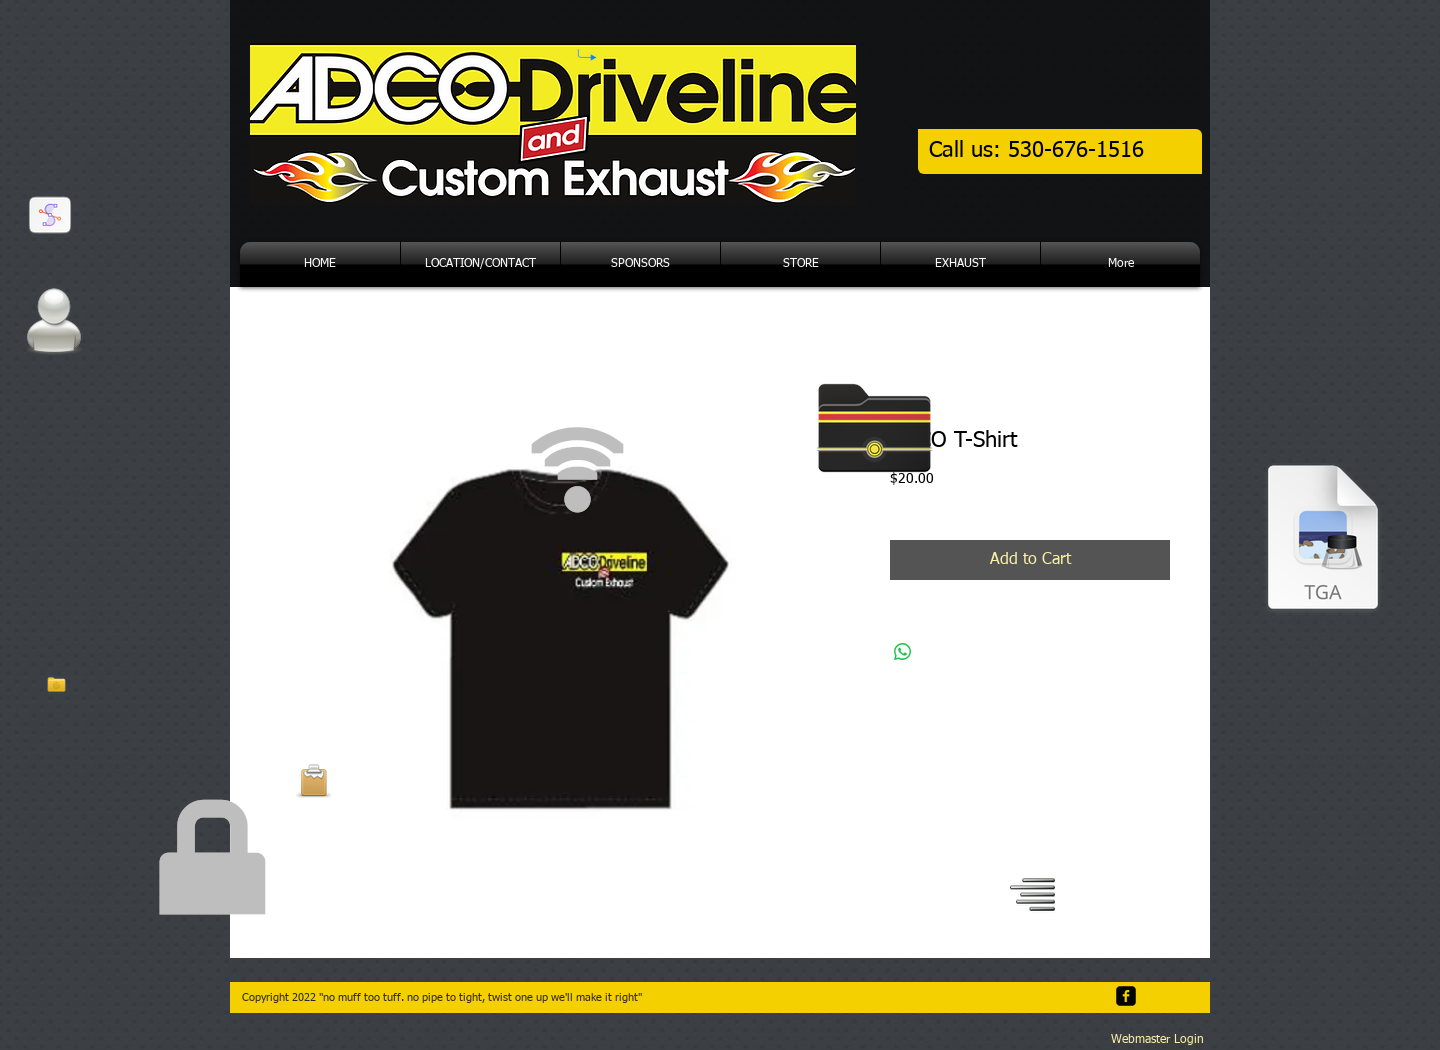 The width and height of the screenshot is (1440, 1050). I want to click on folder for pokémon luxury ball collection or related game files, so click(874, 431).